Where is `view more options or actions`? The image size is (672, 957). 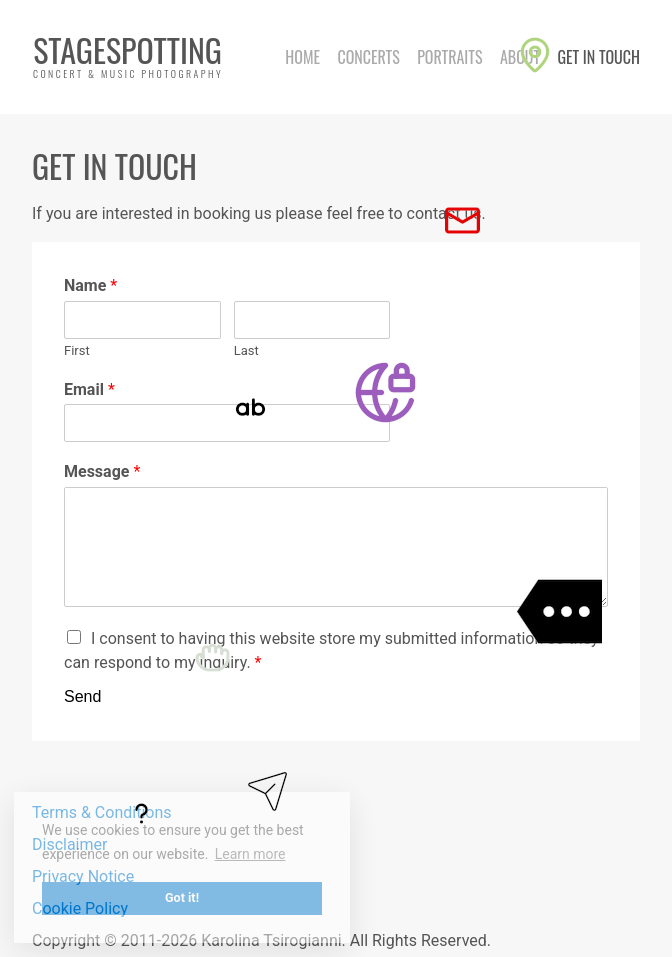
view more options or actions is located at coordinates (559, 611).